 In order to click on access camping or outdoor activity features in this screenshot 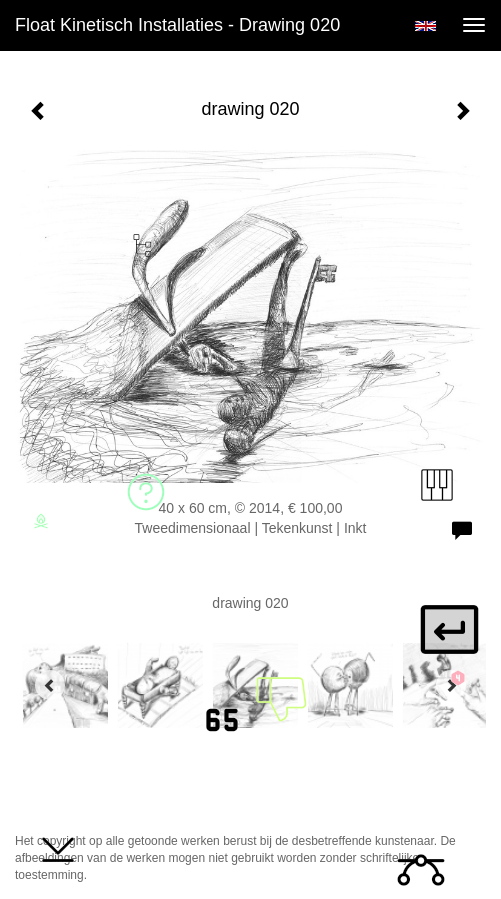, I will do `click(41, 521)`.